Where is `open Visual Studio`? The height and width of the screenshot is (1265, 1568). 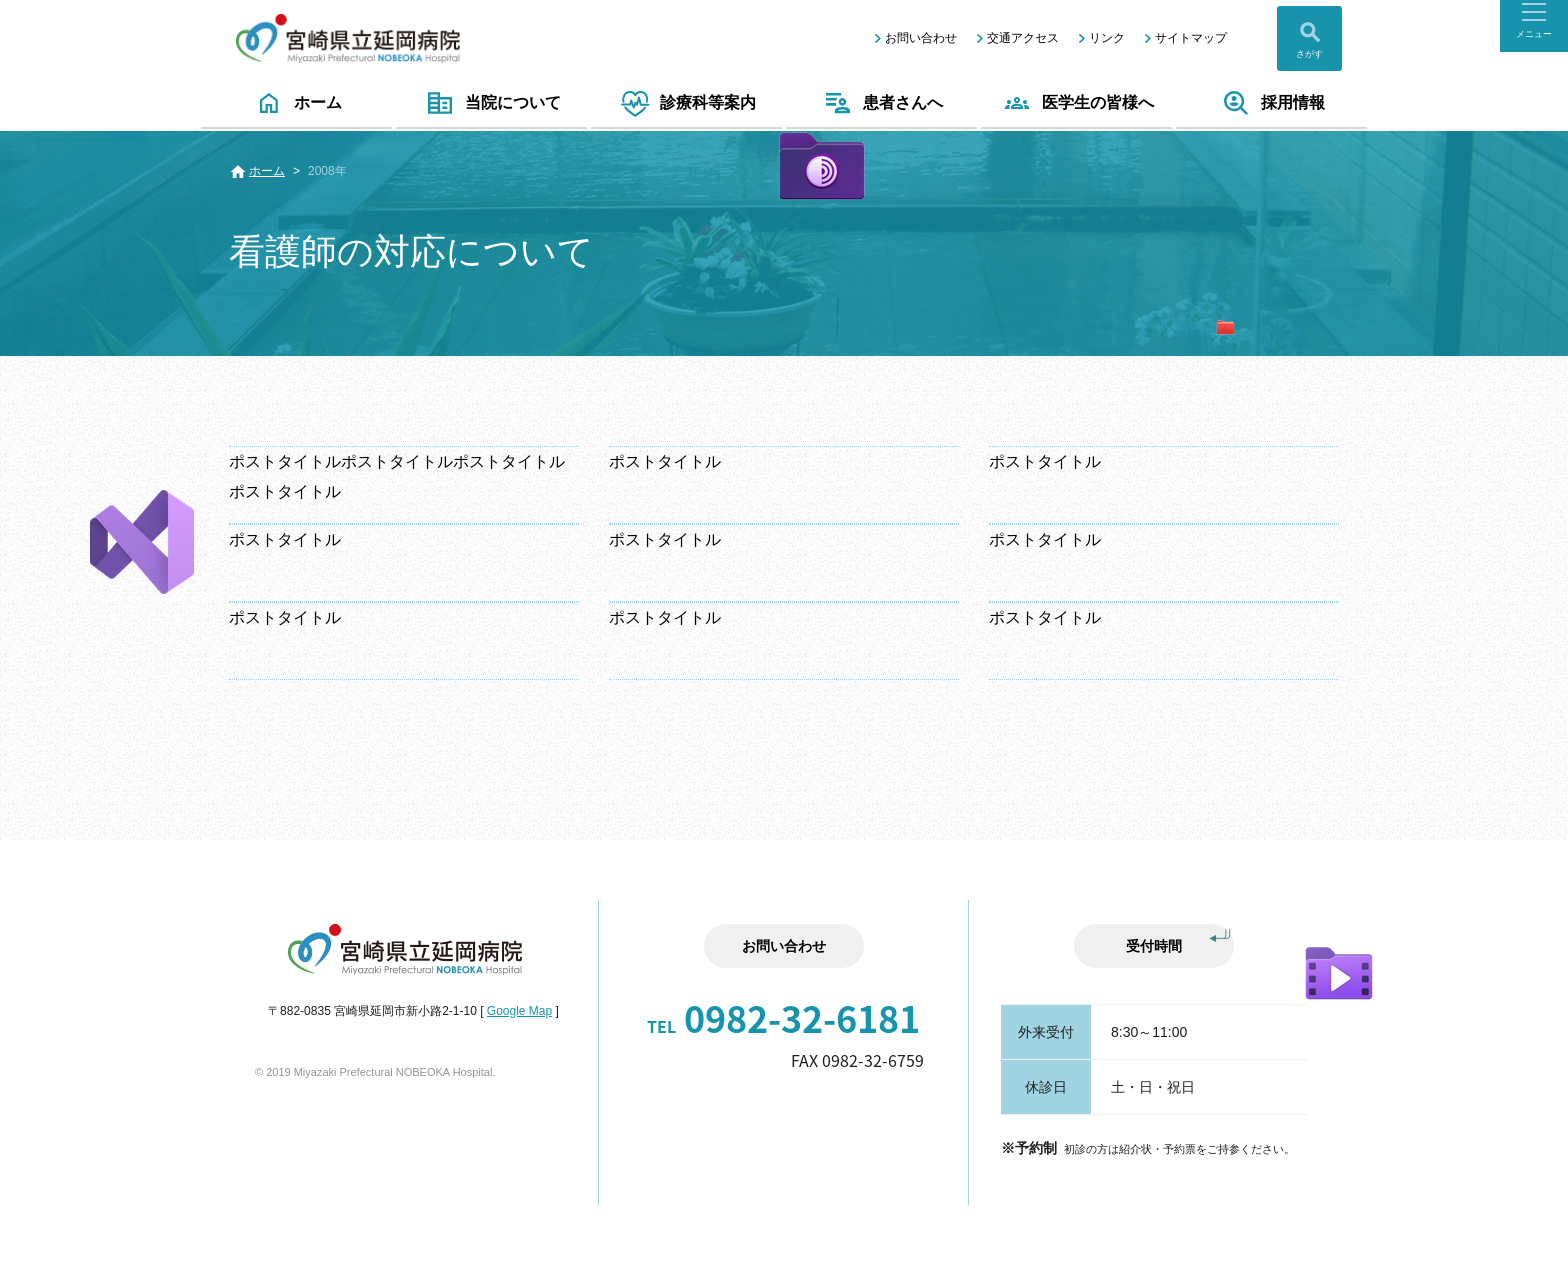 open Visual Studio is located at coordinates (142, 542).